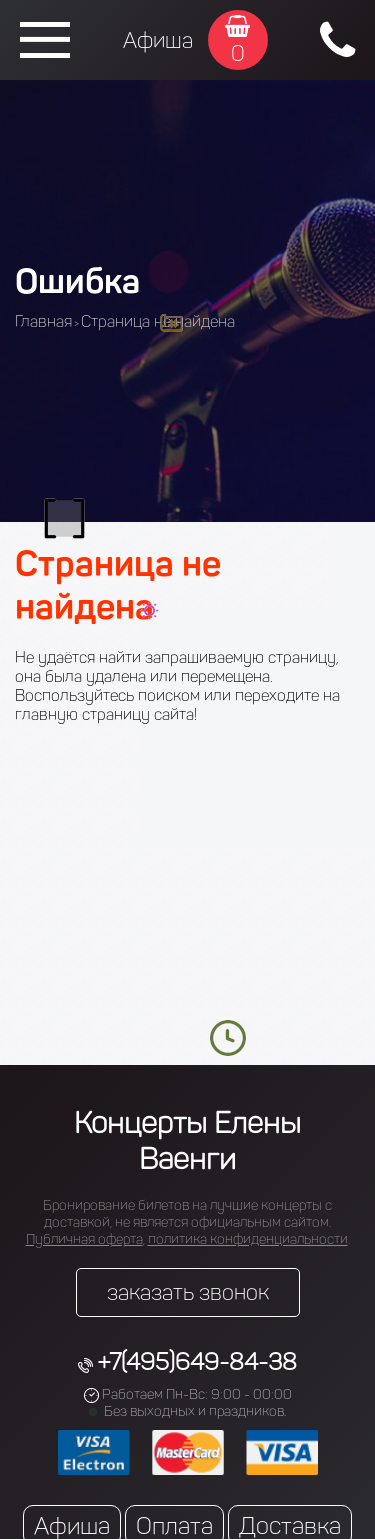 The height and width of the screenshot is (1539, 375). I want to click on view timestamp or time-related information, so click(228, 1038).